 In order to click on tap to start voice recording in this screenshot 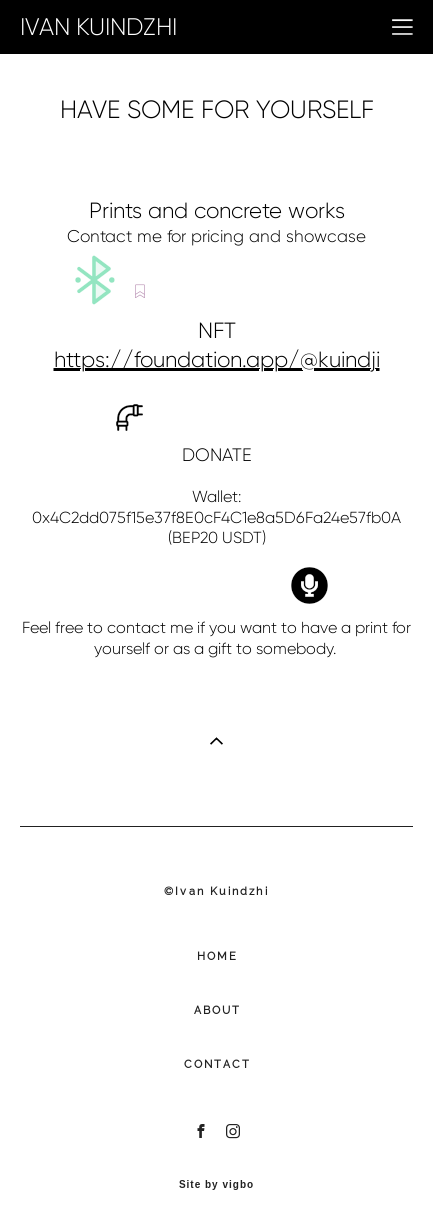, I will do `click(309, 585)`.